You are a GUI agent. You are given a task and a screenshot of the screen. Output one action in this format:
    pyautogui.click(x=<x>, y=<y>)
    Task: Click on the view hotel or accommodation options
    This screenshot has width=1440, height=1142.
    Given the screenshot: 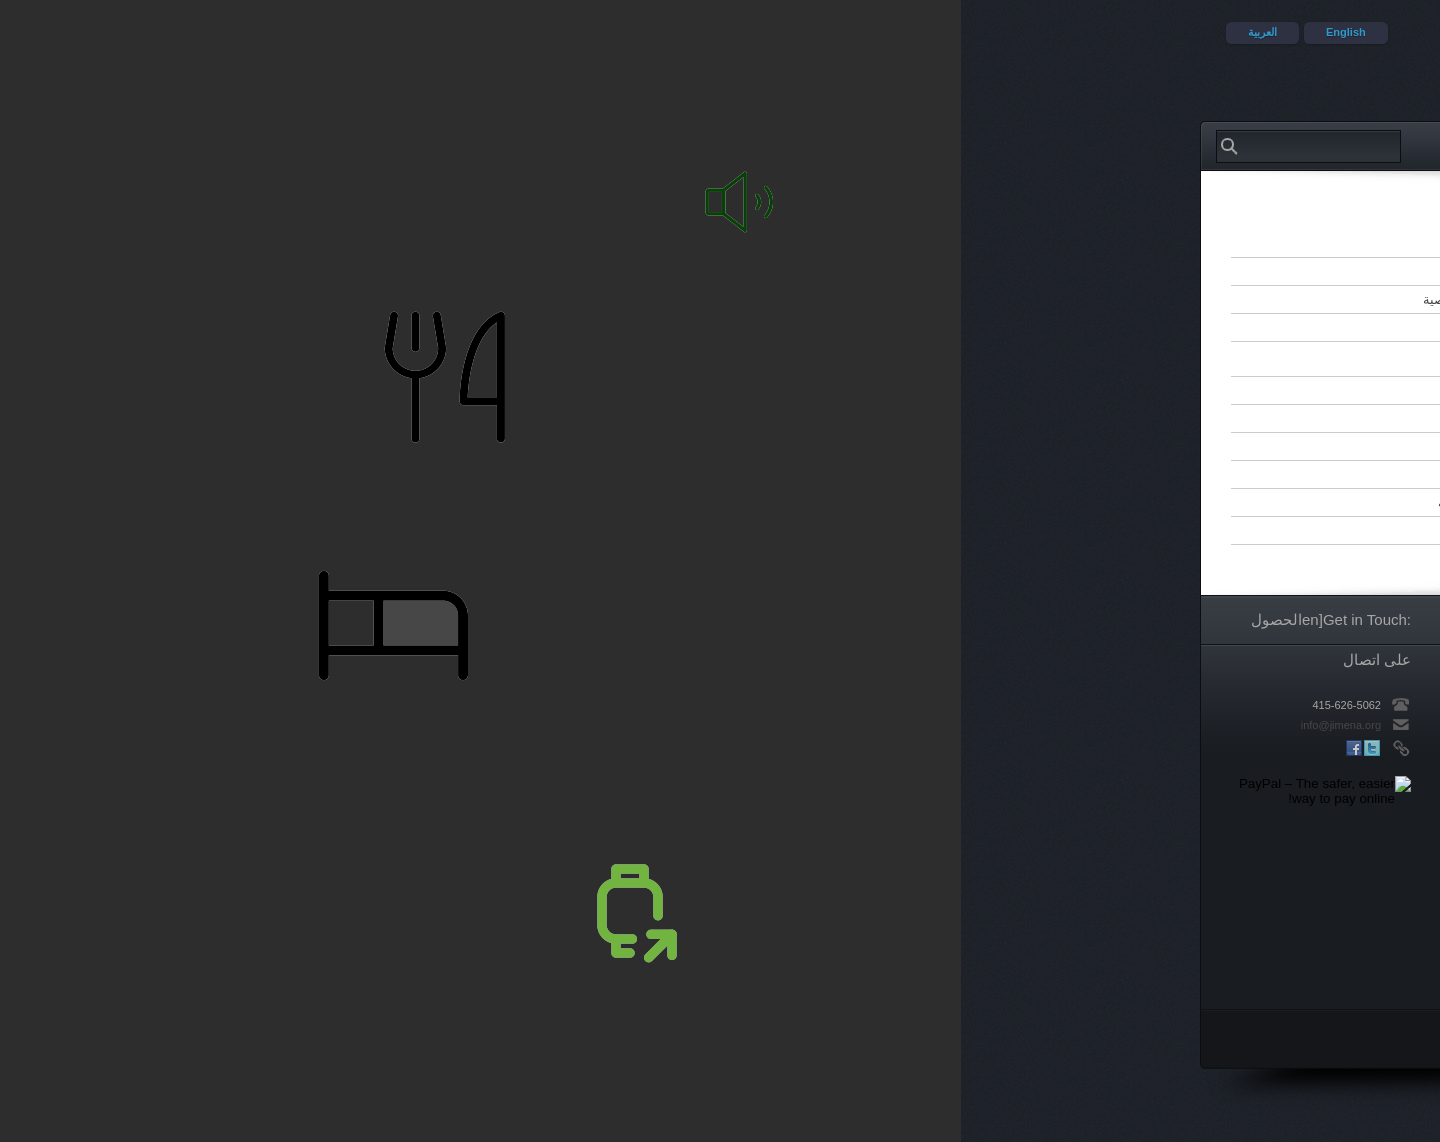 What is the action you would take?
    pyautogui.click(x=388, y=625)
    